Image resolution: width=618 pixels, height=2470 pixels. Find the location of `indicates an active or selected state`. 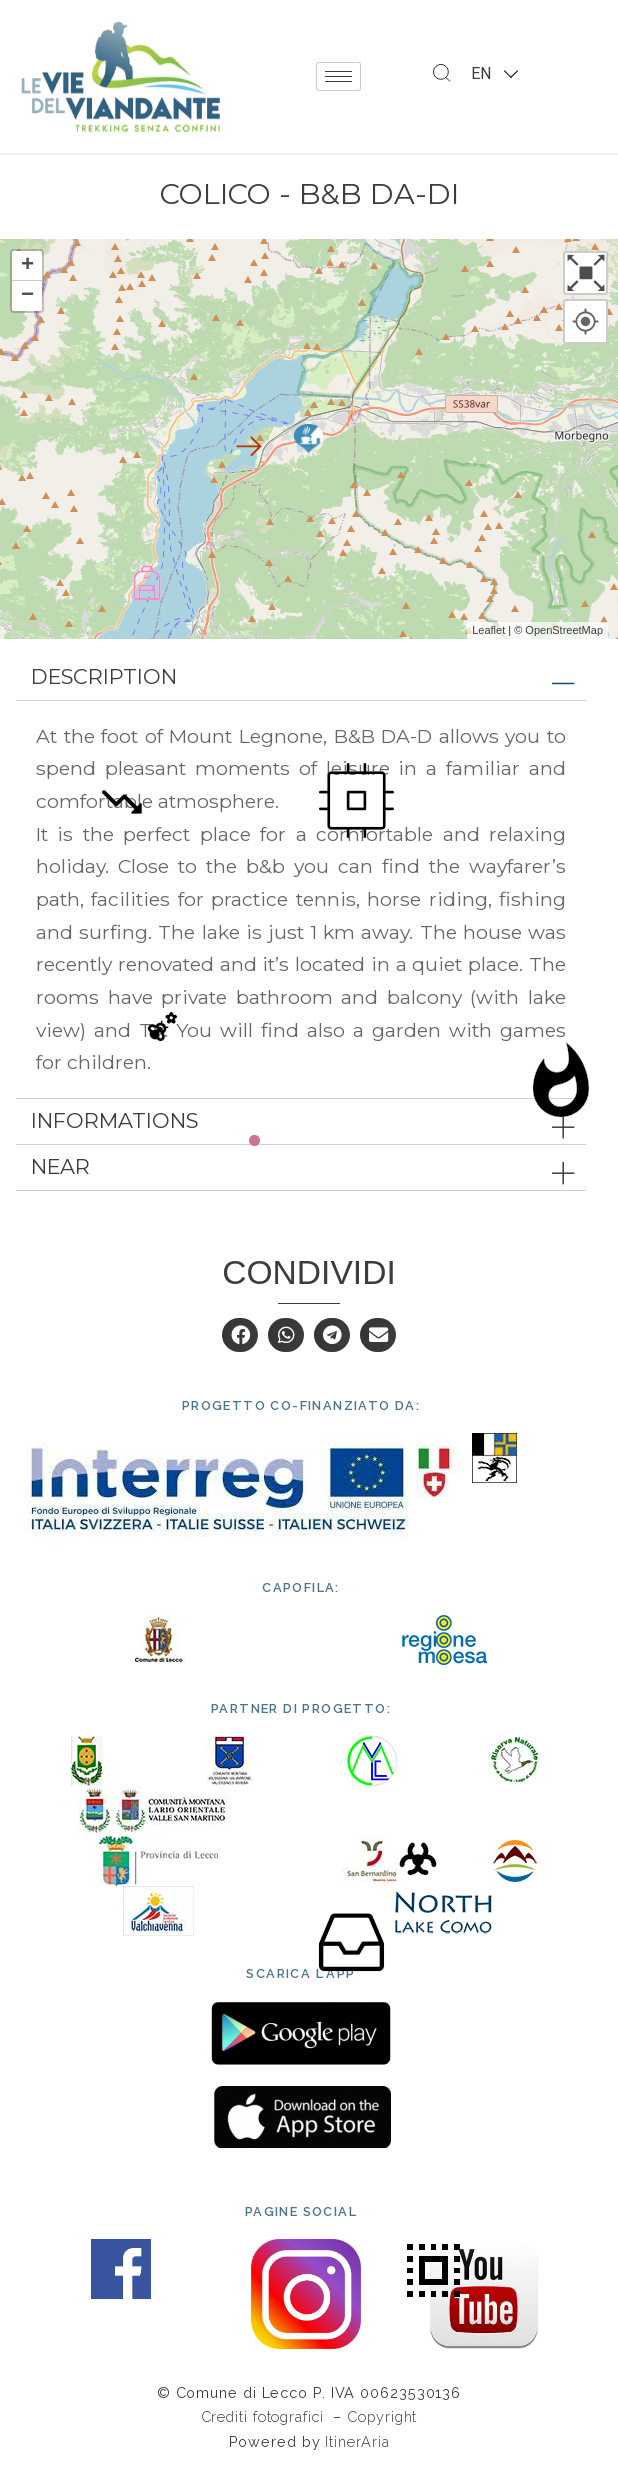

indicates an active or selected state is located at coordinates (254, 1140).